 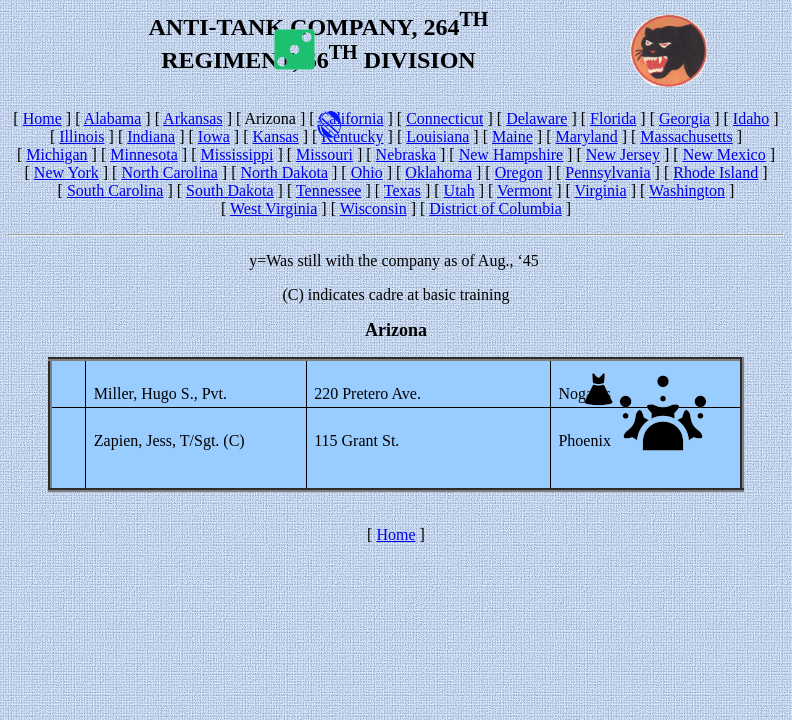 I want to click on roll the dice or randomize, so click(x=294, y=49).